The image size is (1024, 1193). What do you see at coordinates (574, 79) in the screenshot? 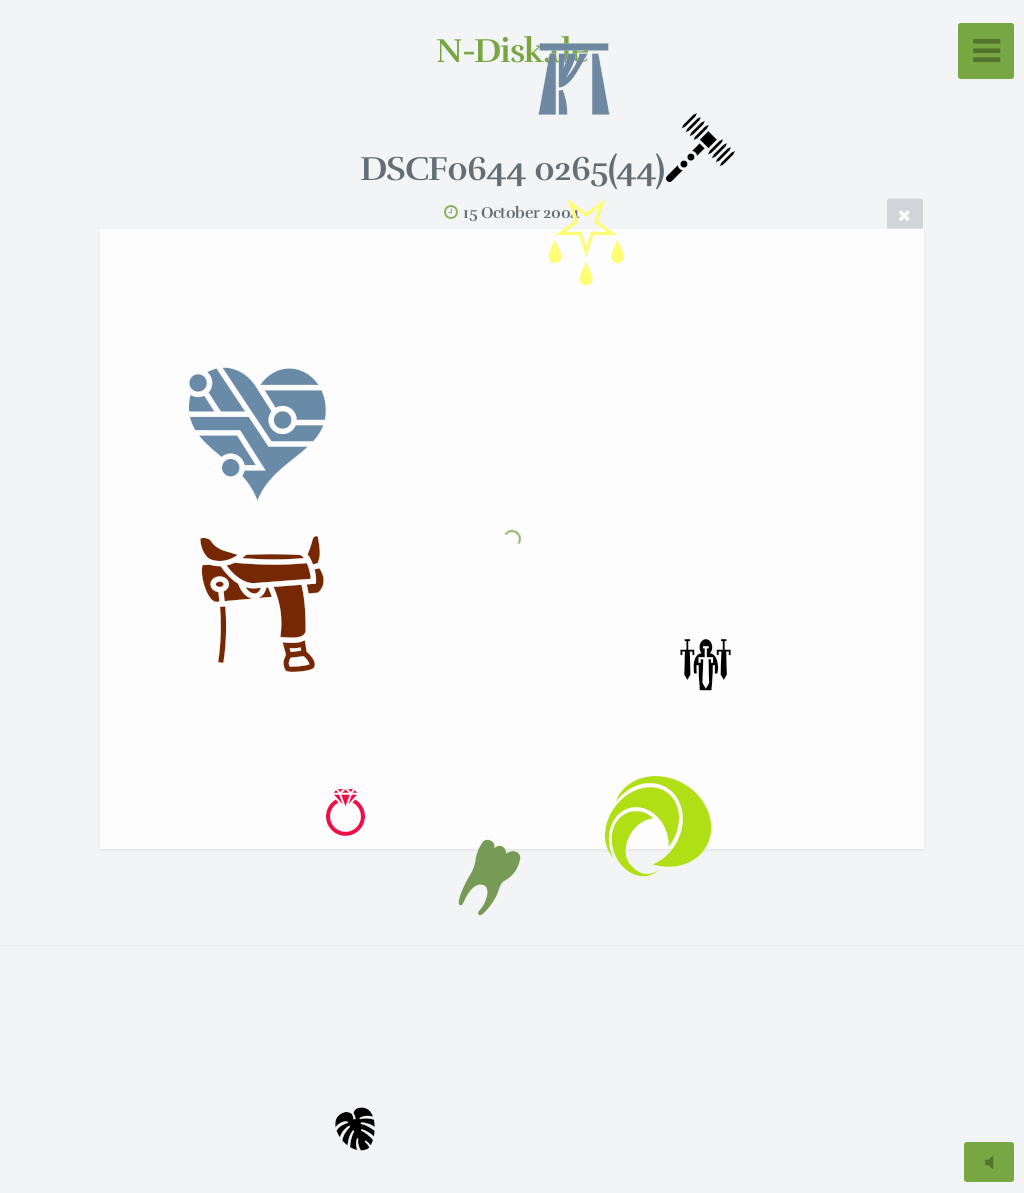
I see `enter a temple or shrine location` at bounding box center [574, 79].